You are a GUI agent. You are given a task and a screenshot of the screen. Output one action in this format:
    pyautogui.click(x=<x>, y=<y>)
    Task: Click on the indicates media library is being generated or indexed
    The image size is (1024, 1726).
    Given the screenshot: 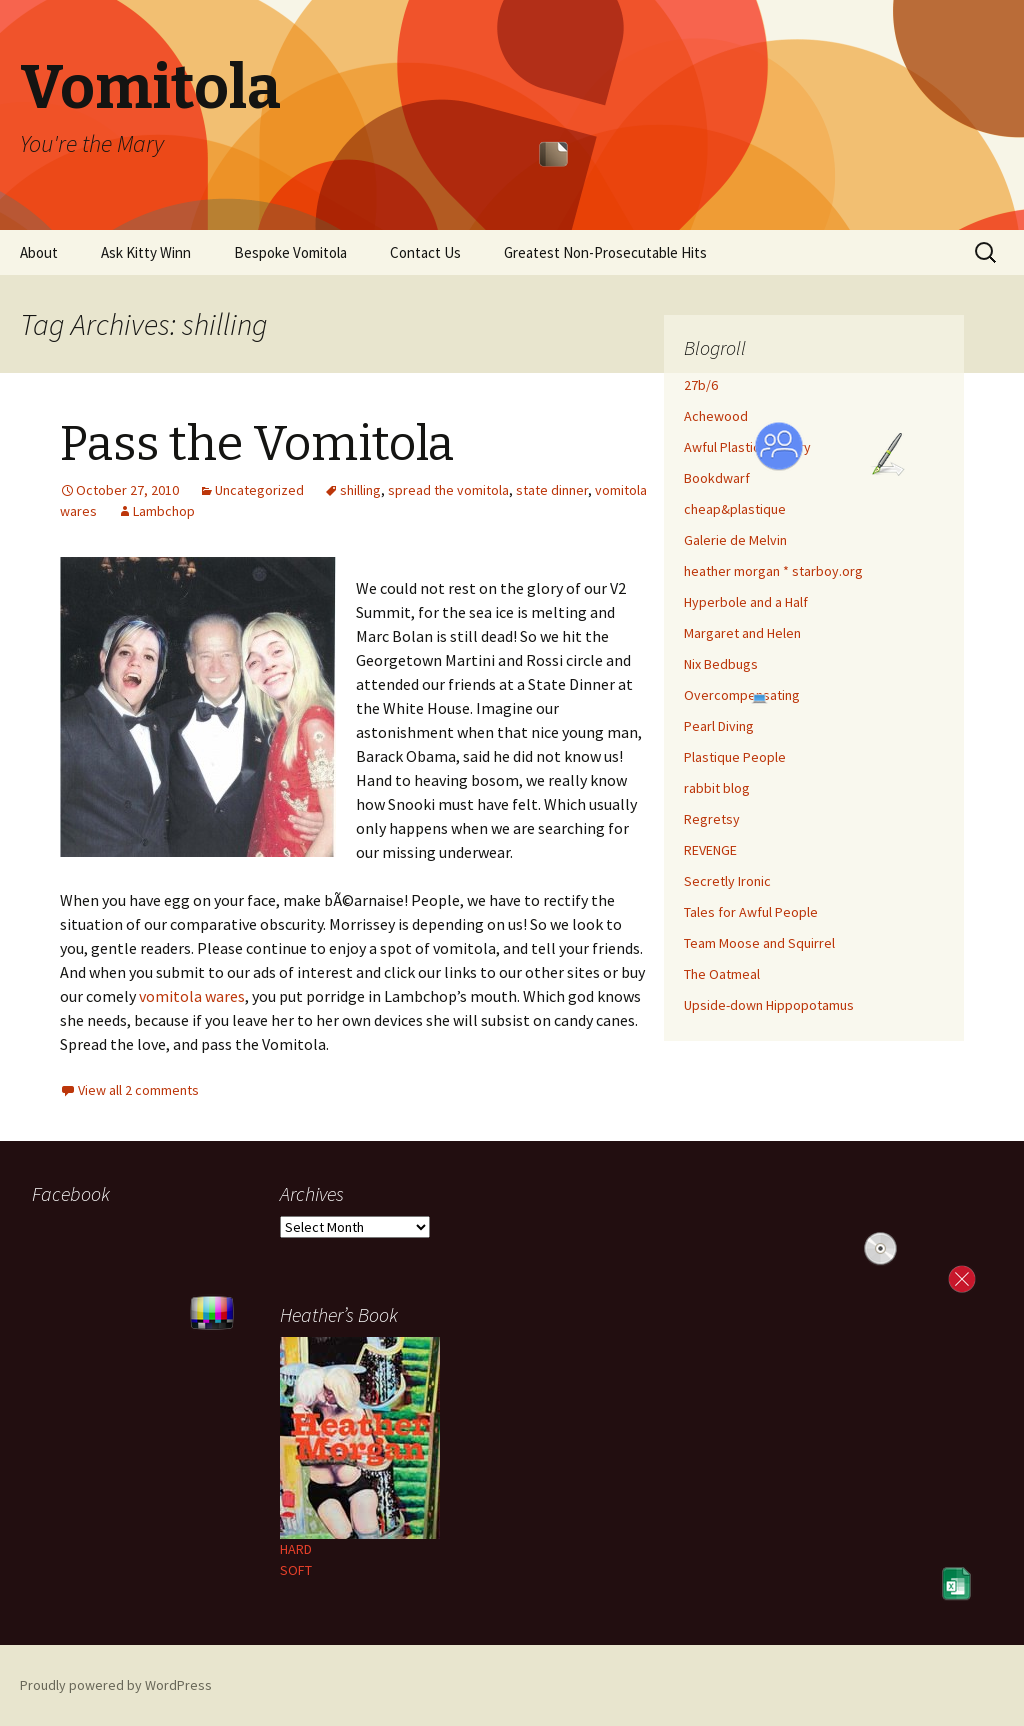 What is the action you would take?
    pyautogui.click(x=212, y=1315)
    